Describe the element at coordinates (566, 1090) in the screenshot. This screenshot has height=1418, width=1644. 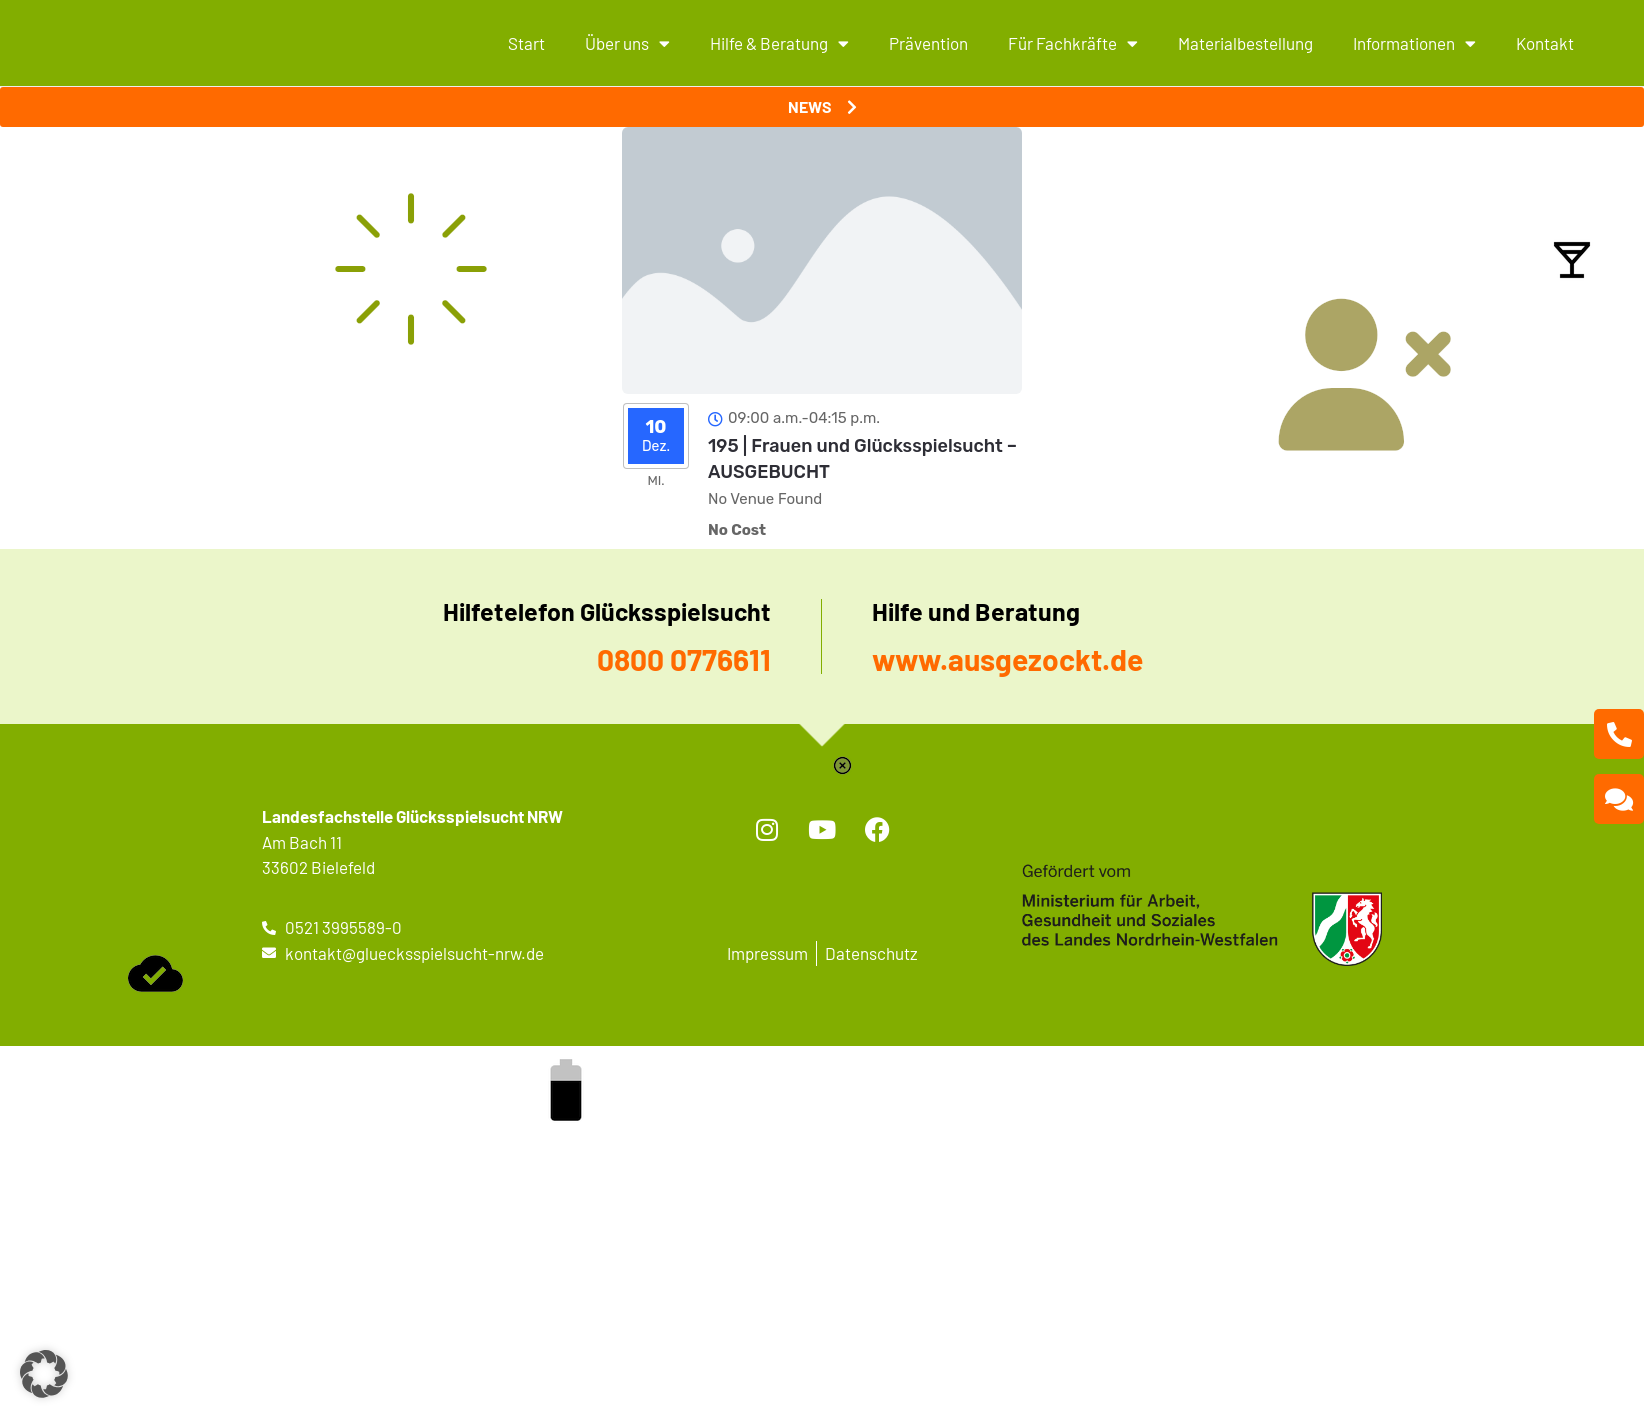
I see `indicates battery level at approximately 80%` at that location.